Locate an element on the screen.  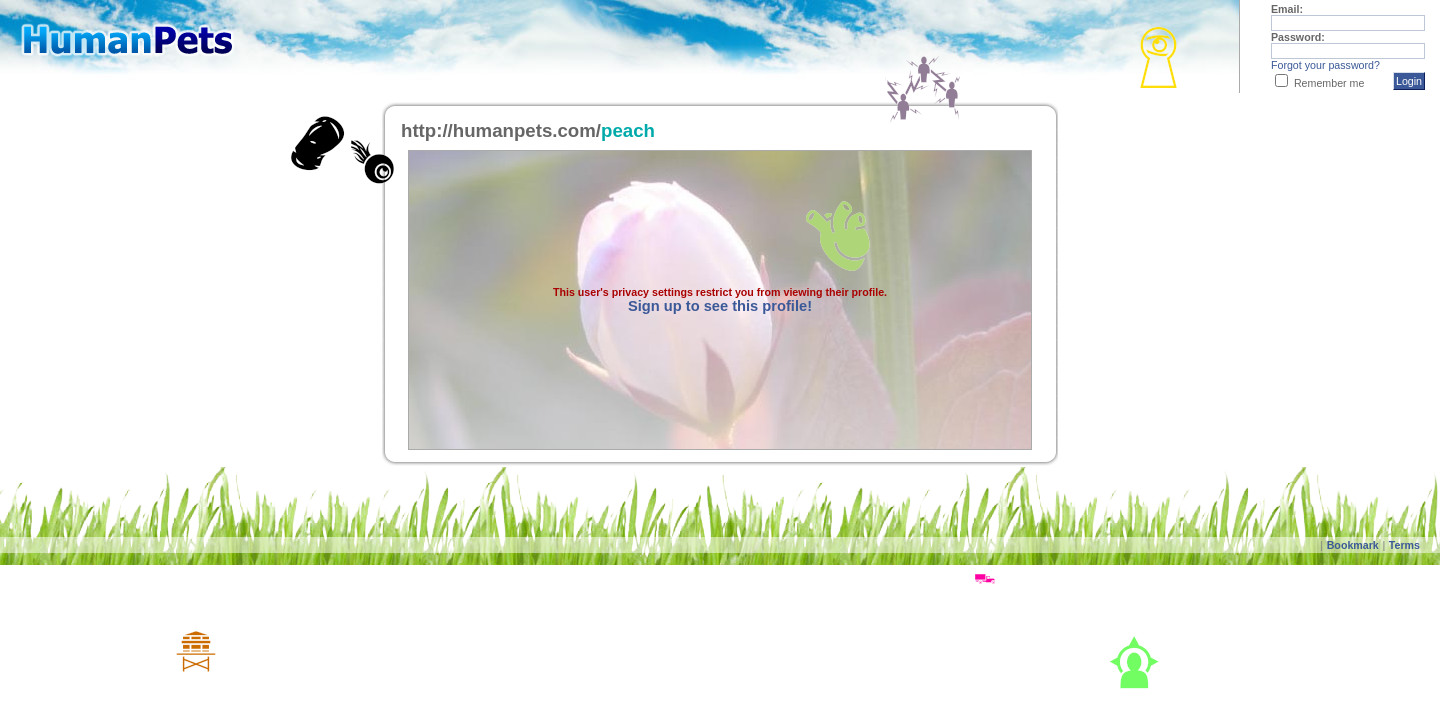
view health or vital statistics is located at coordinates (839, 236).